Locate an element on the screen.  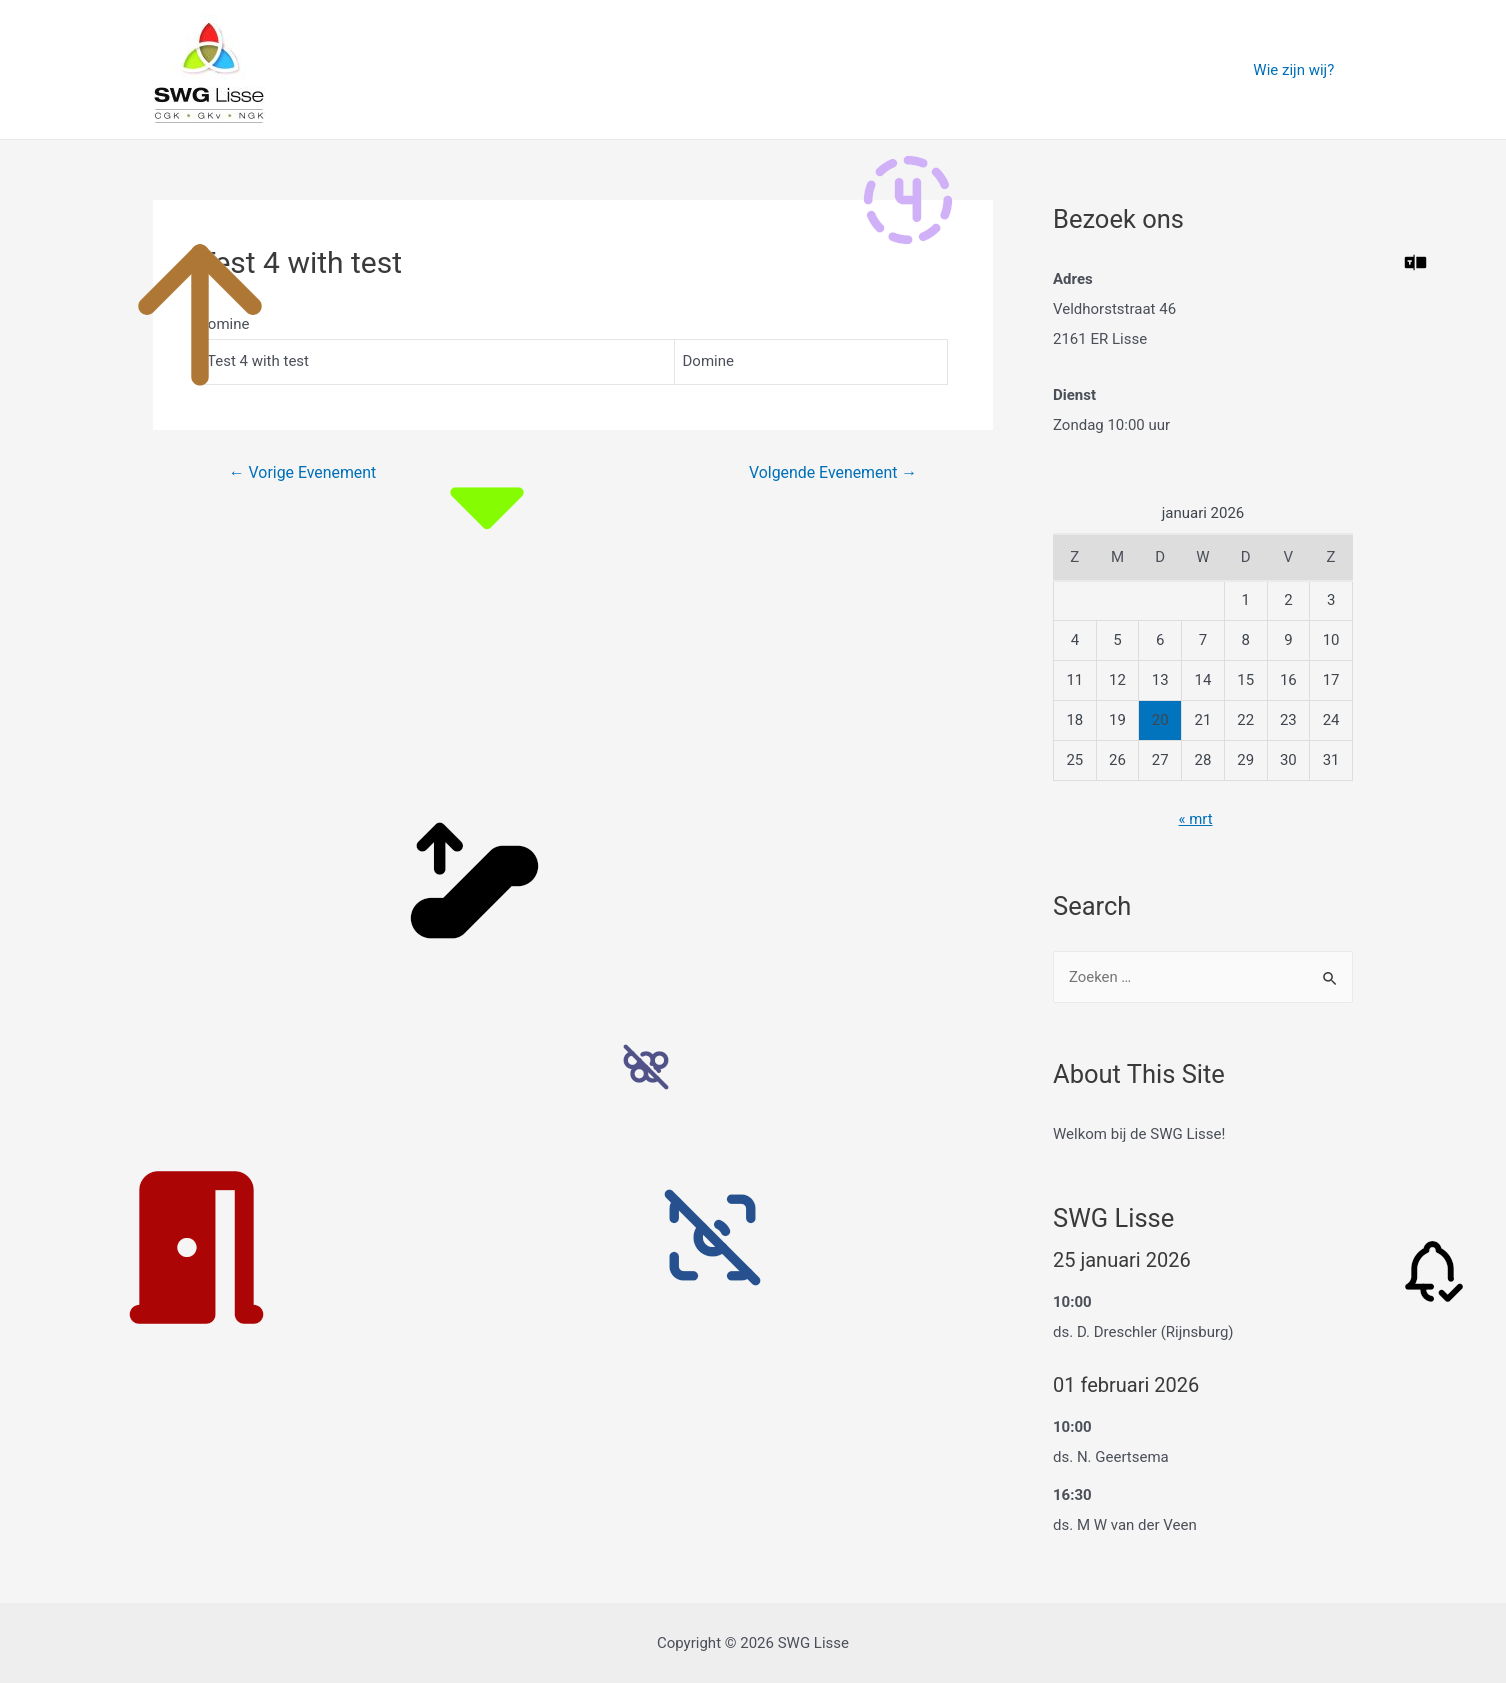
screen capture disabled is located at coordinates (712, 1237).